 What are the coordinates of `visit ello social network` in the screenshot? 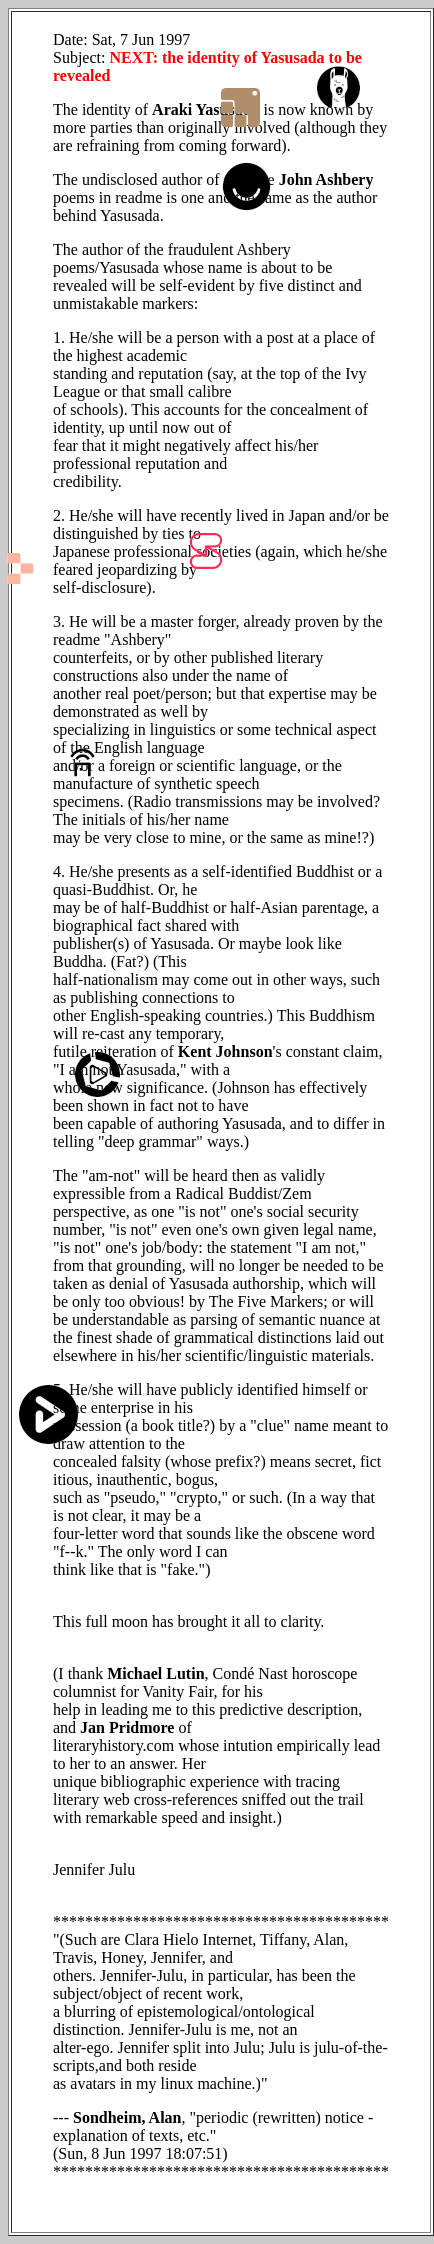 It's located at (246, 186).